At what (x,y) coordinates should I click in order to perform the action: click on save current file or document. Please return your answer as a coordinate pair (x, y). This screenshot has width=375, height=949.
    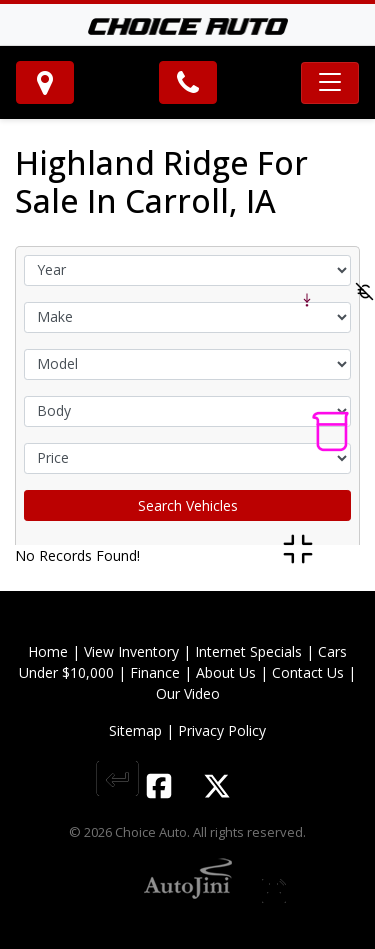
    Looking at the image, I should click on (274, 891).